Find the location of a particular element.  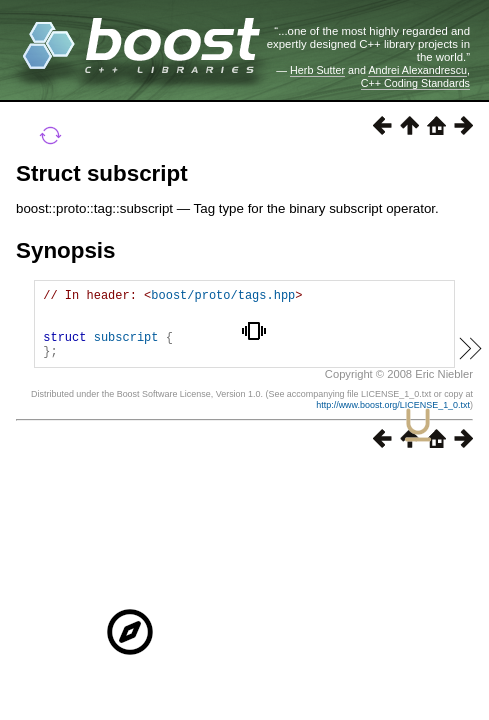

sync data across devices is located at coordinates (50, 135).